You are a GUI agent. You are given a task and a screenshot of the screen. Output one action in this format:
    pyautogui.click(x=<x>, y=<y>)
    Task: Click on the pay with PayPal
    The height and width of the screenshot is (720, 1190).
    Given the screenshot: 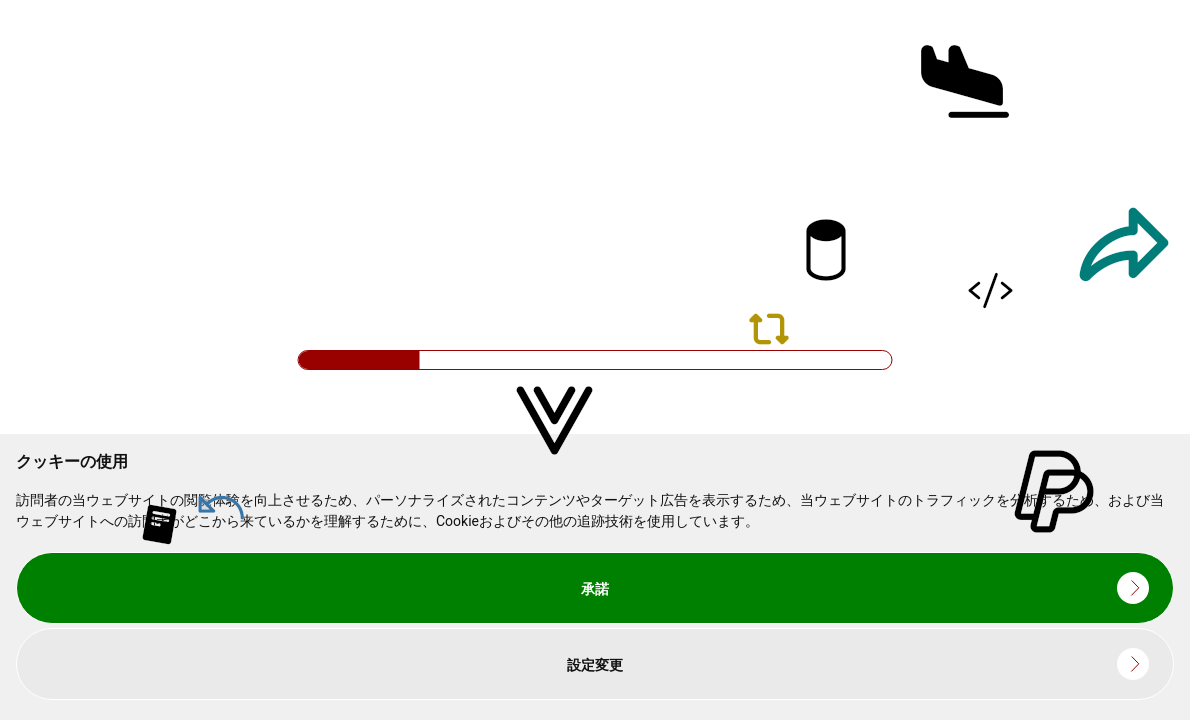 What is the action you would take?
    pyautogui.click(x=1052, y=491)
    